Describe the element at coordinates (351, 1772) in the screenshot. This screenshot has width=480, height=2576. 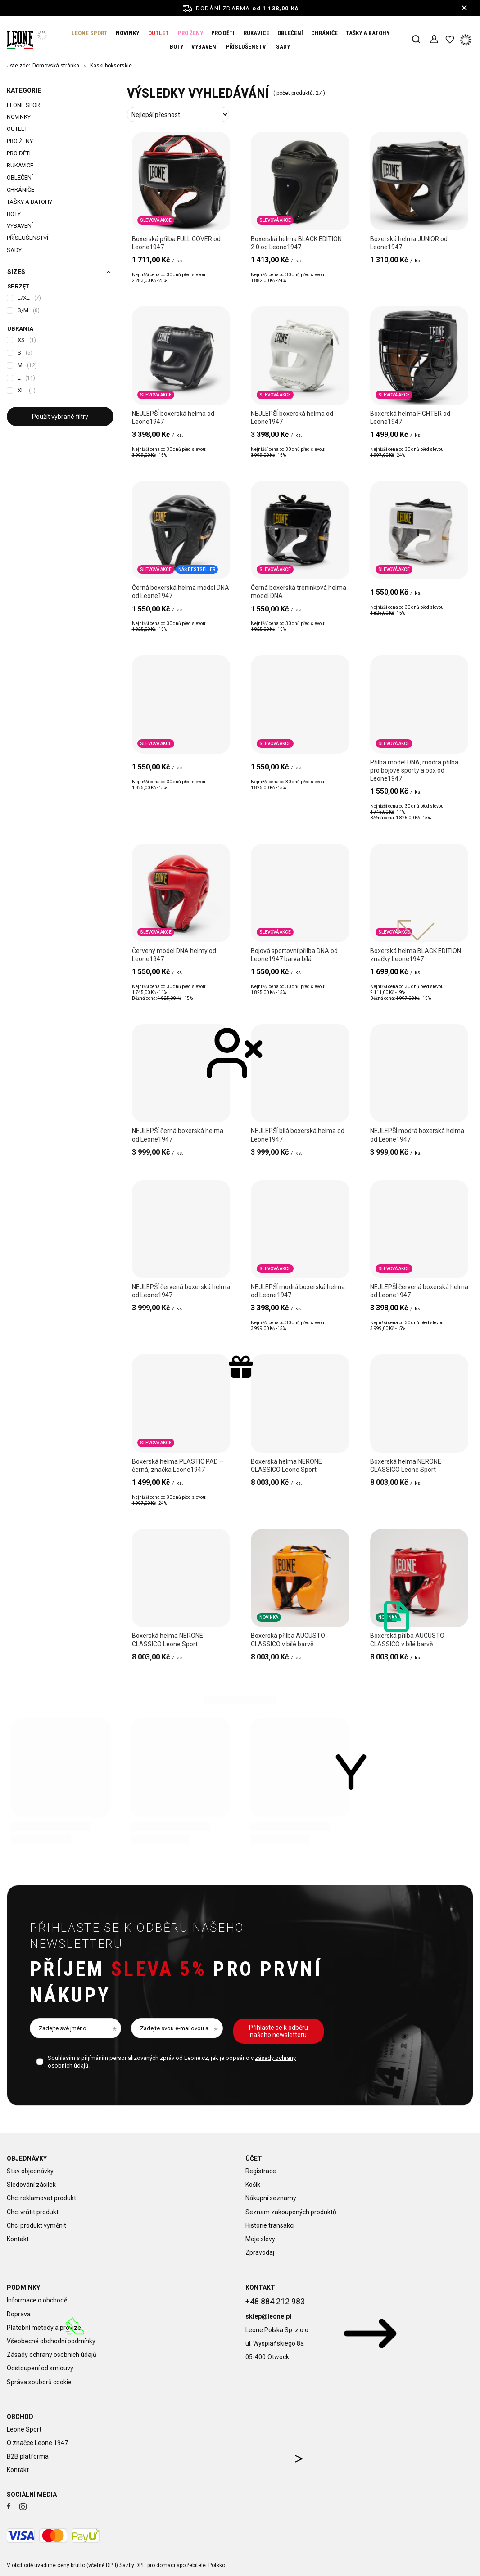
I see `represents the letter Y in text or labeling` at that location.